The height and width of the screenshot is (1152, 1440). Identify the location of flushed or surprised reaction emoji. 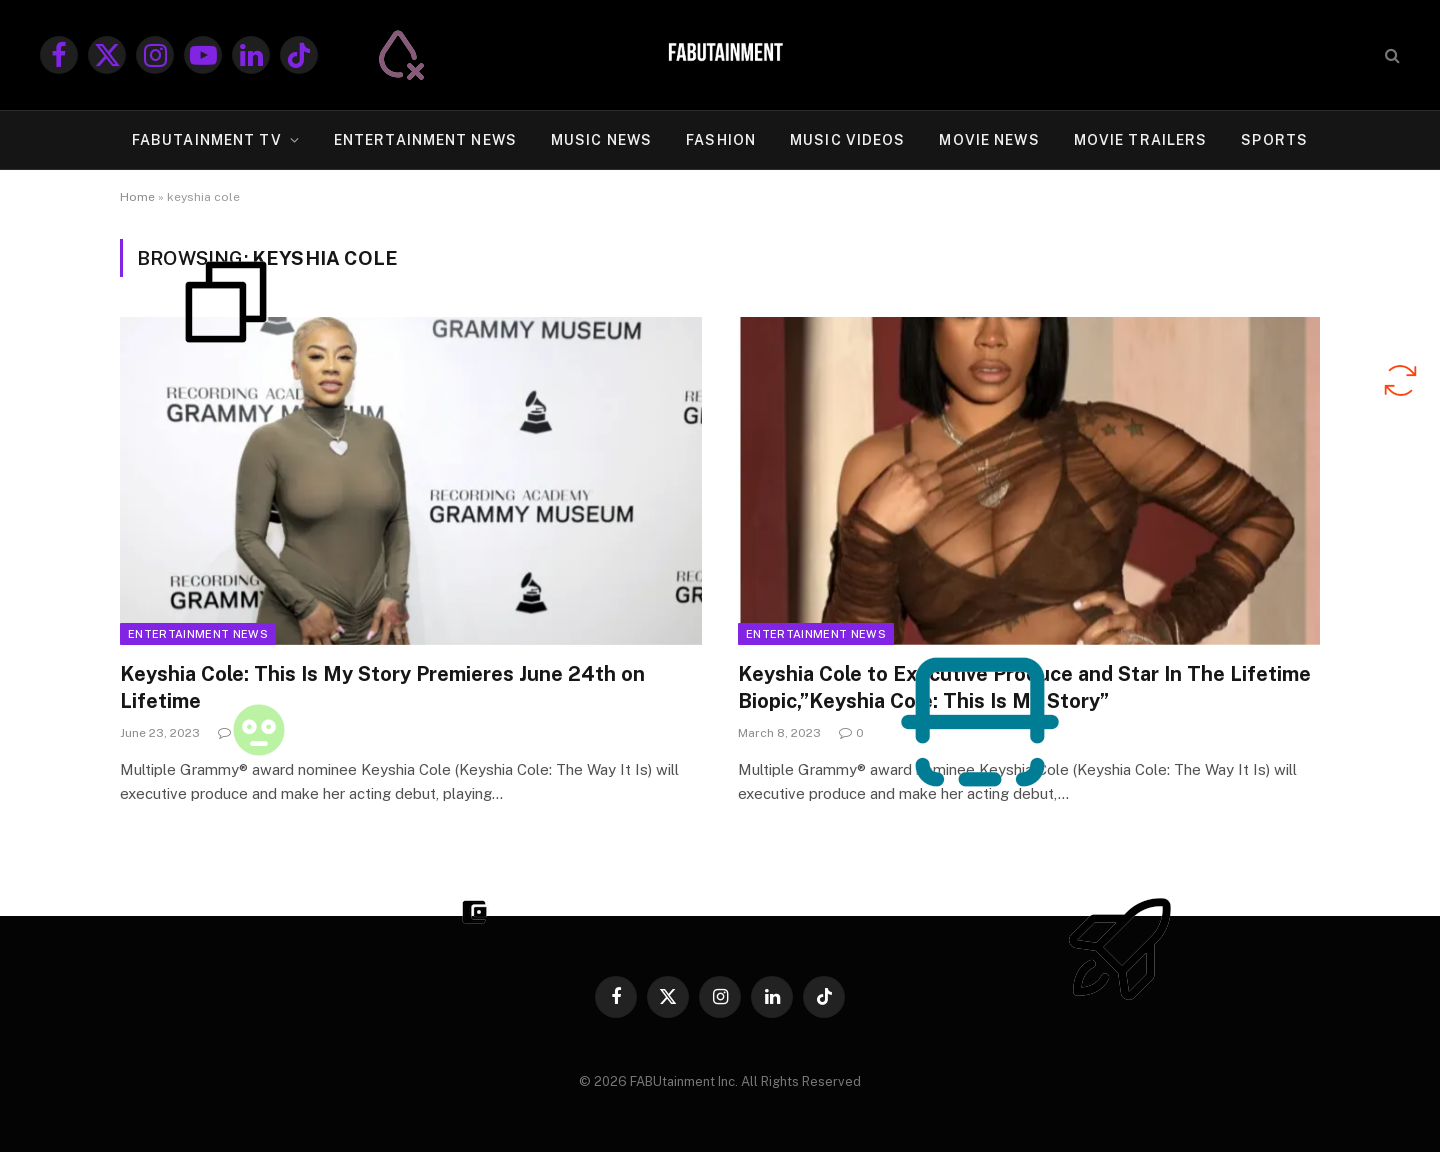
(259, 730).